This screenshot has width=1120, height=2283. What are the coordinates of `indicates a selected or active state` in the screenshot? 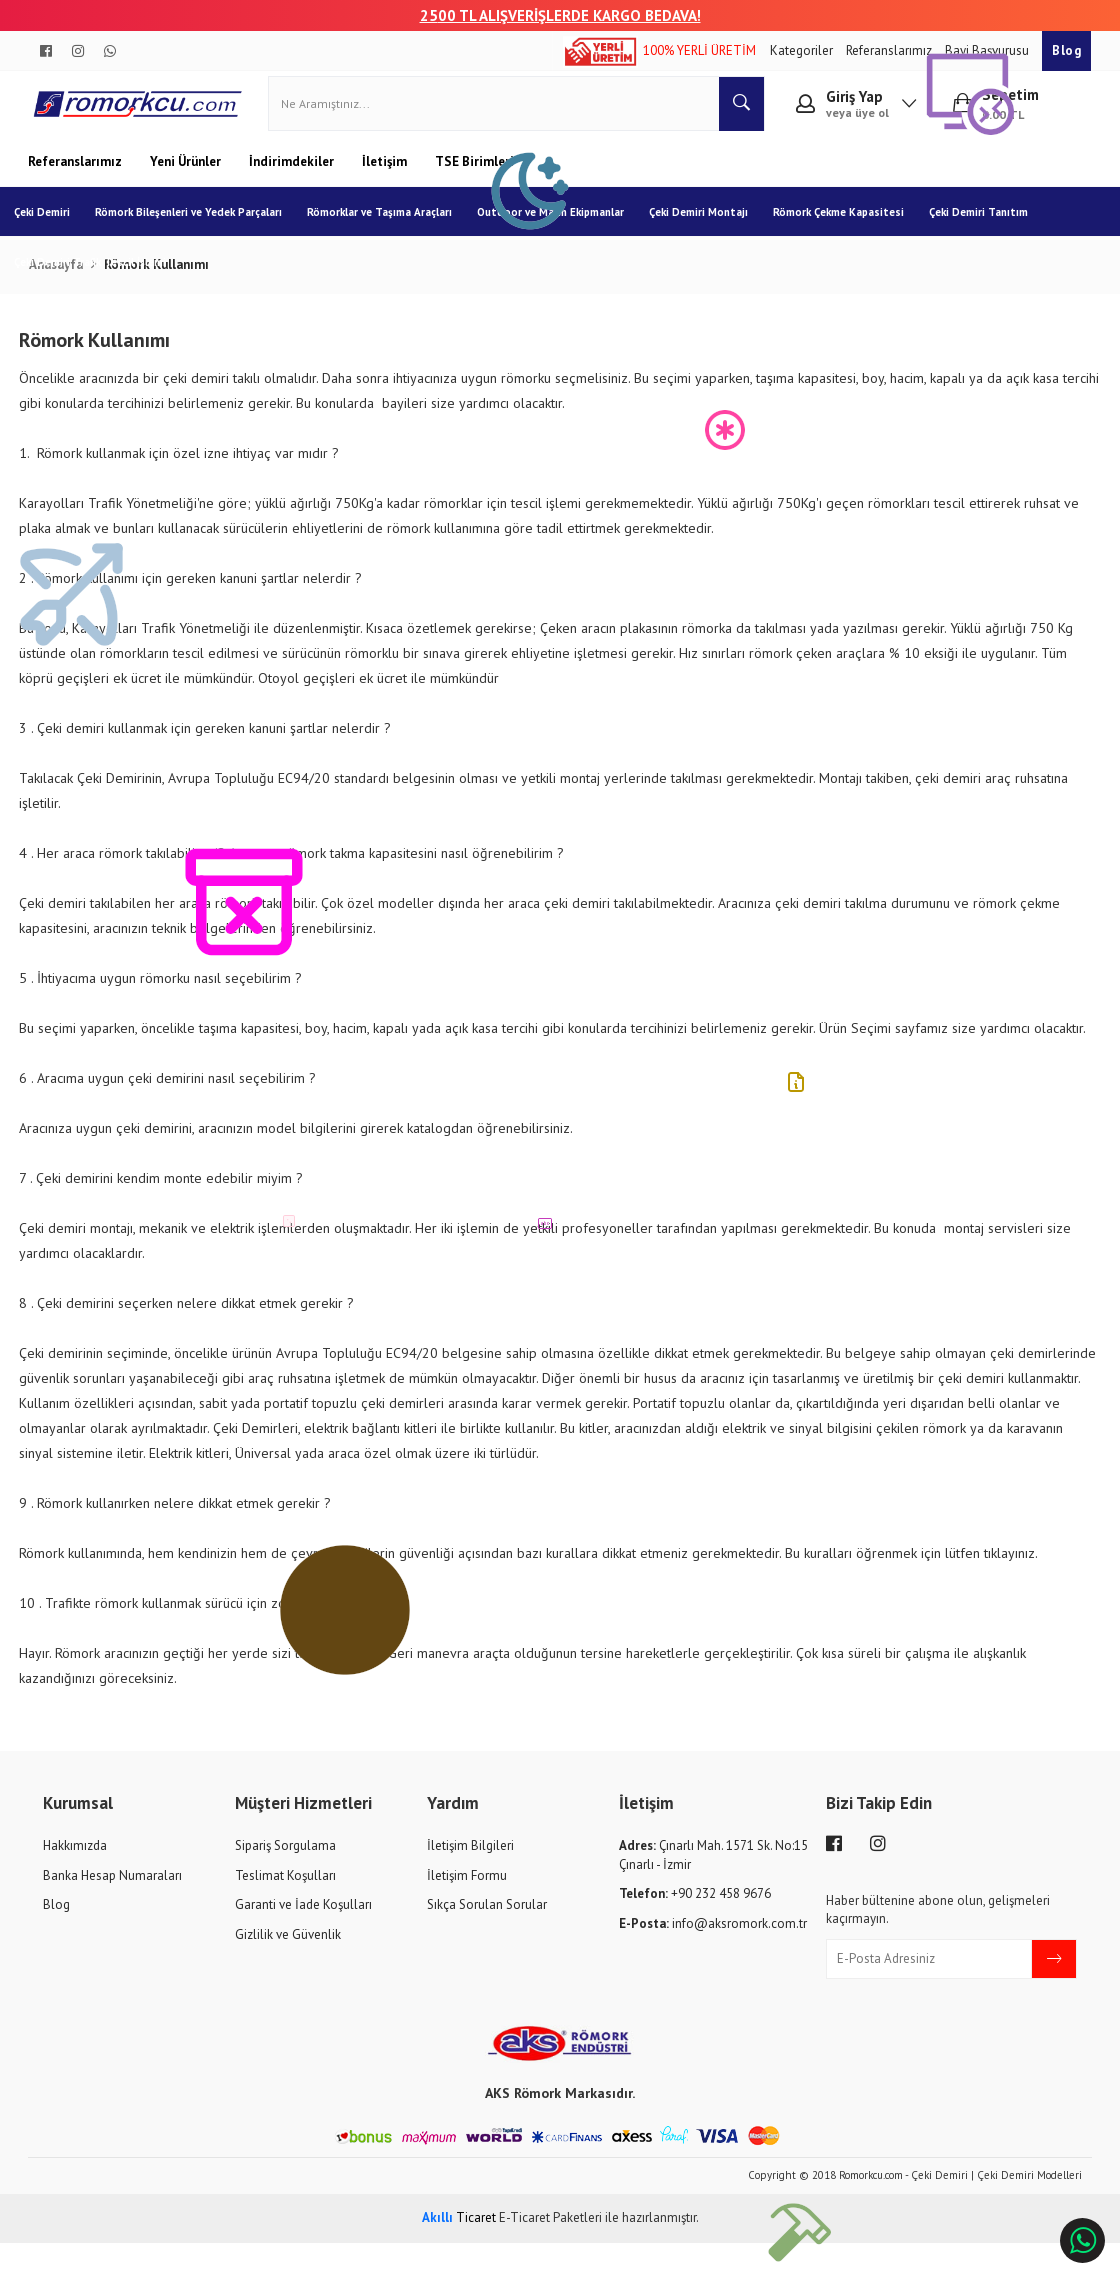 It's located at (345, 1610).